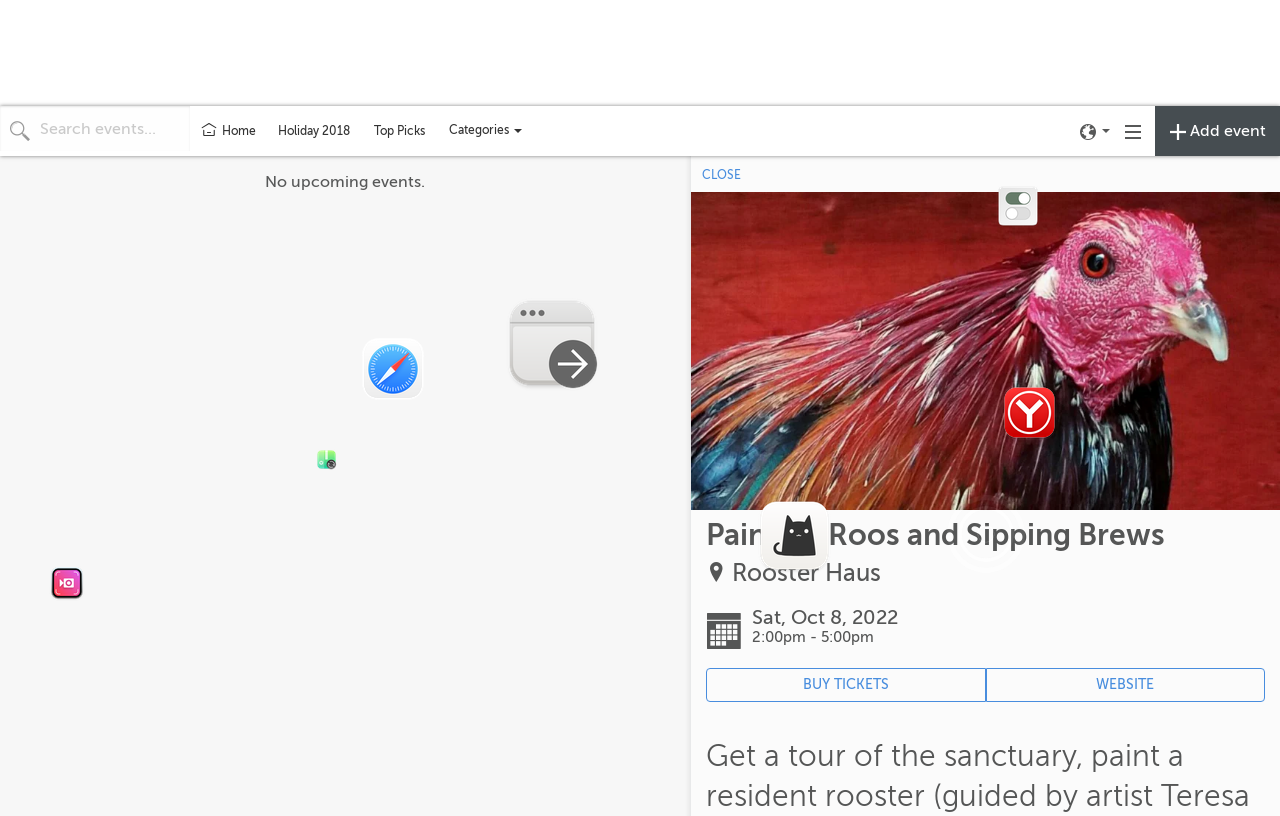 This screenshot has width=1280, height=816. Describe the element at coordinates (67, 583) in the screenshot. I see `open kooha screen recorder` at that location.